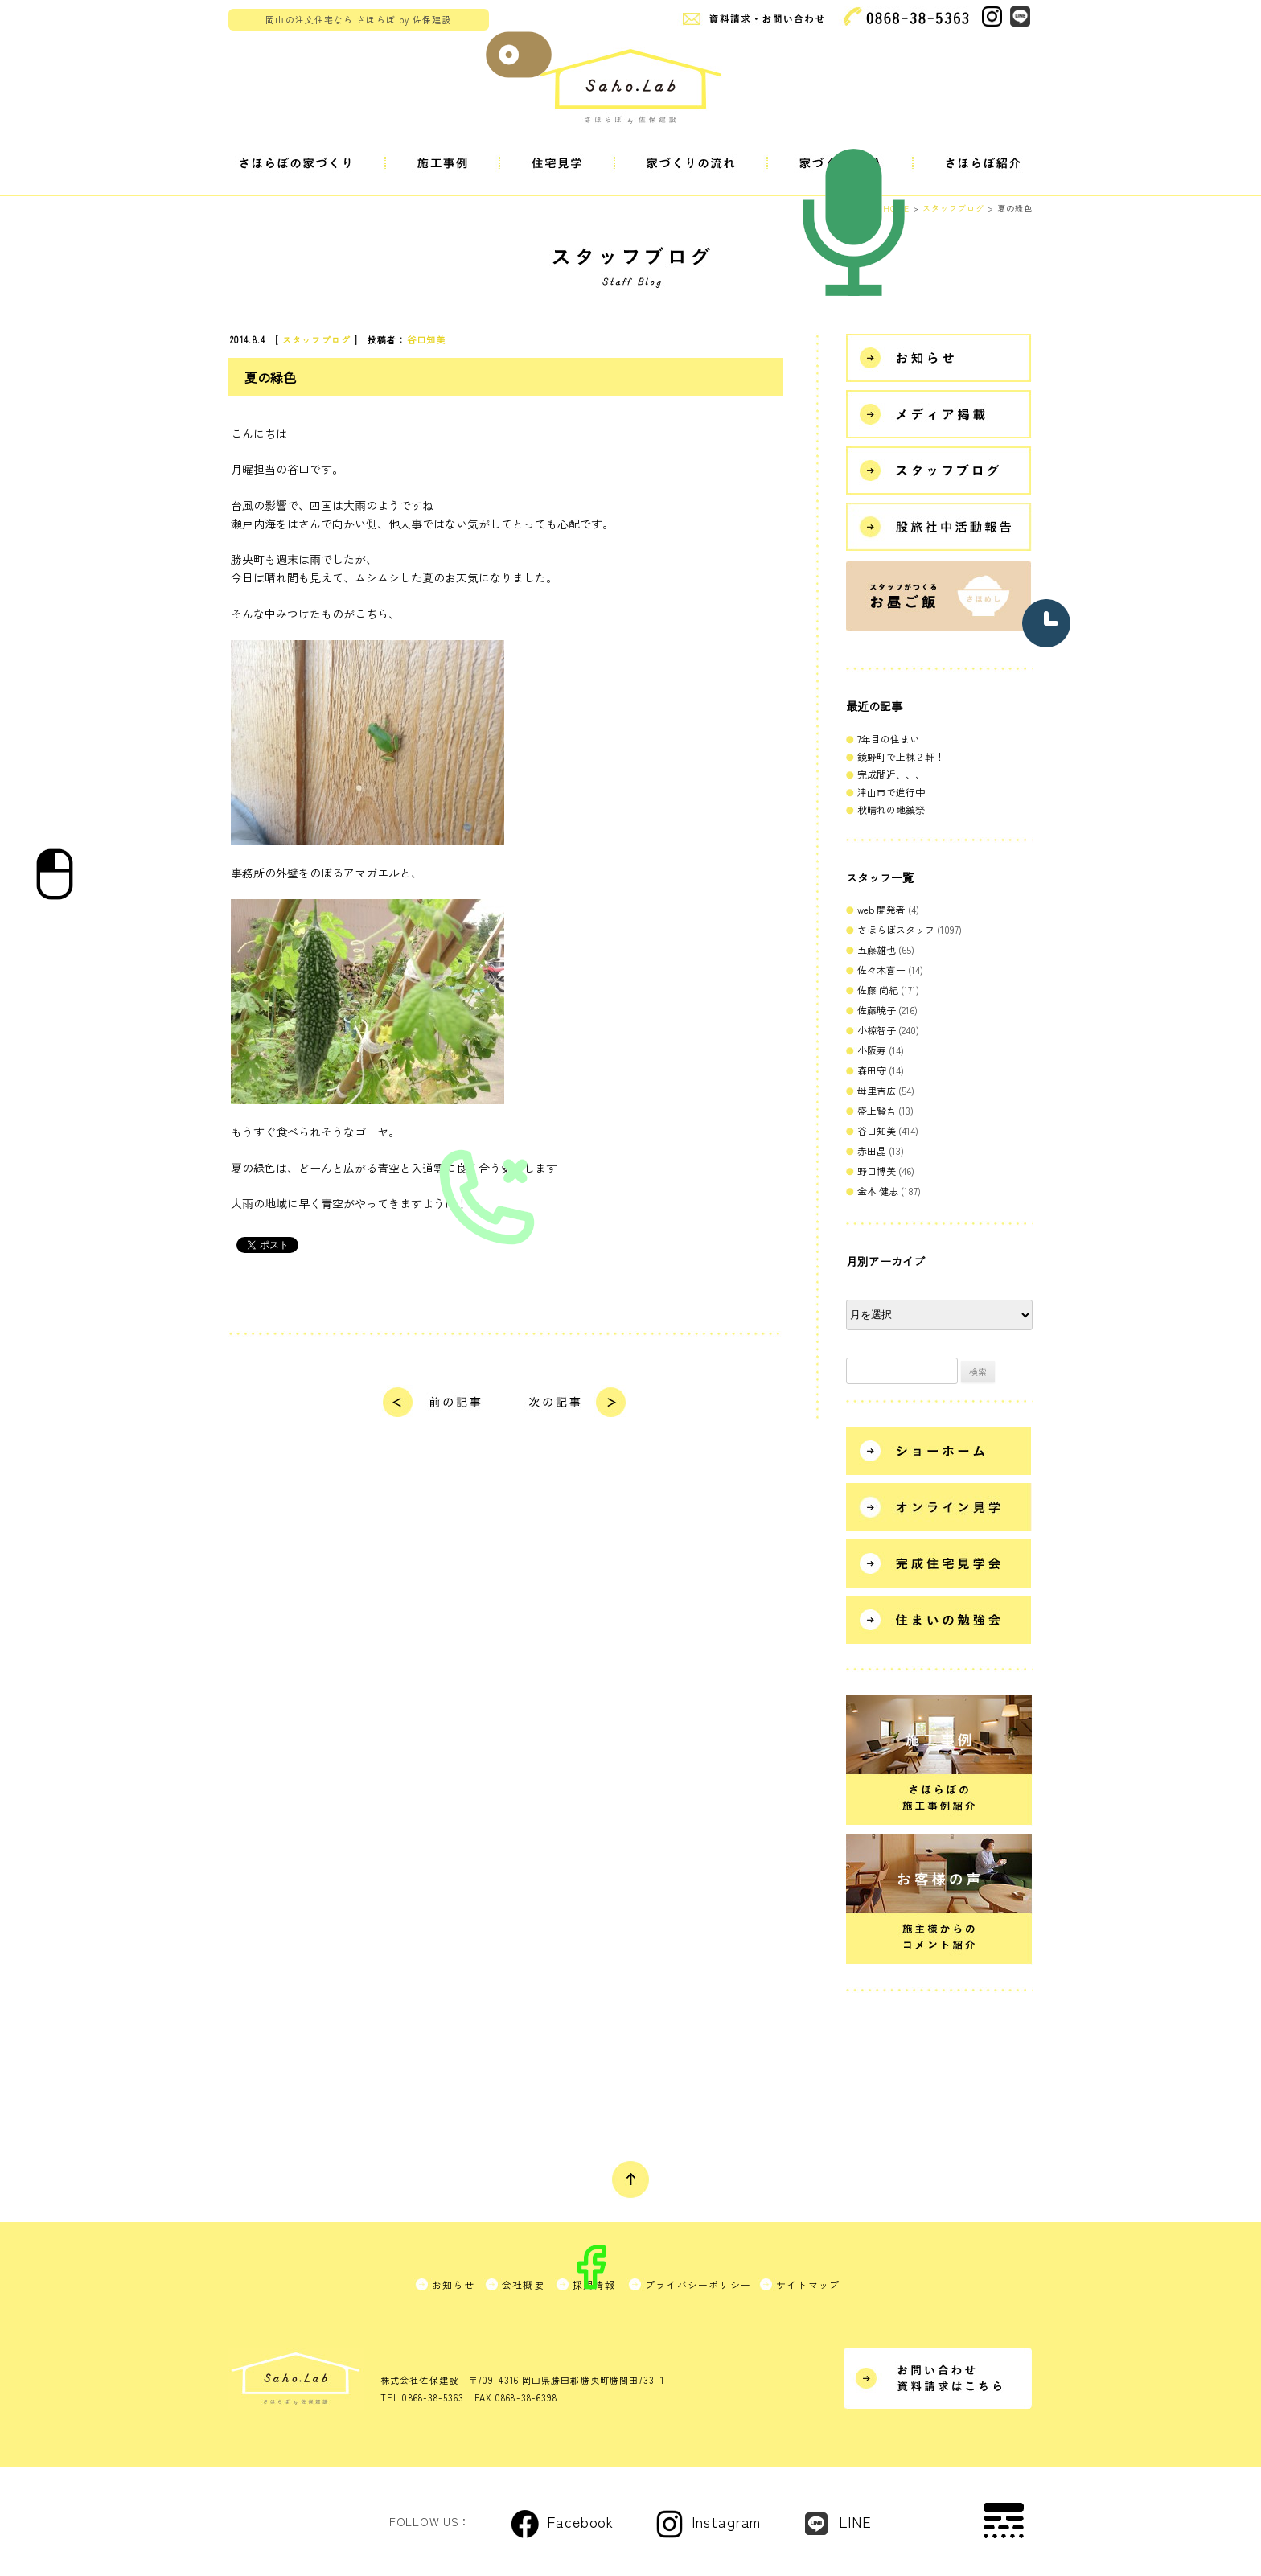 This screenshot has width=1261, height=2576. Describe the element at coordinates (1004, 2521) in the screenshot. I see `adjust text line spacing or density` at that location.